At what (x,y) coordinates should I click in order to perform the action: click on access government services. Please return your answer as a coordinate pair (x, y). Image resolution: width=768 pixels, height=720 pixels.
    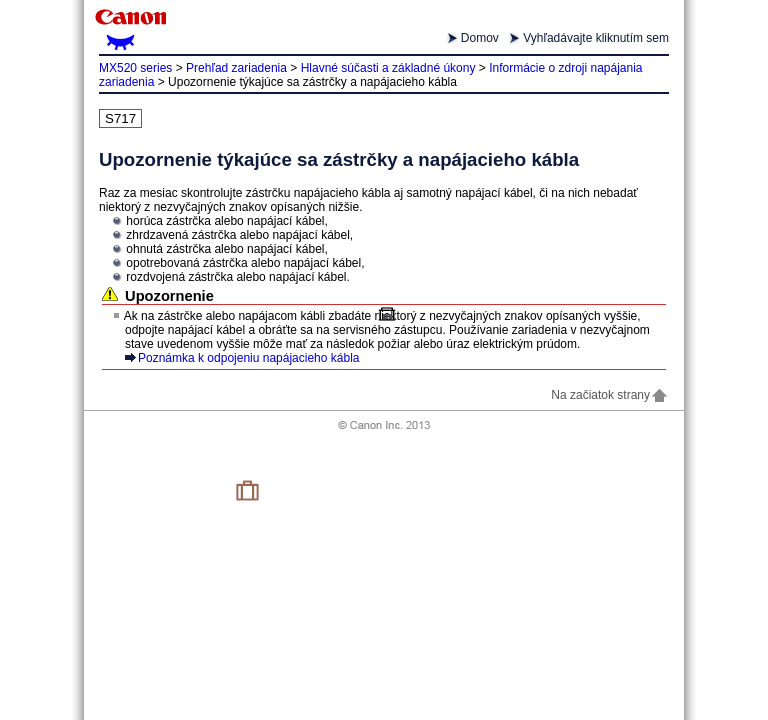
    Looking at the image, I should click on (387, 314).